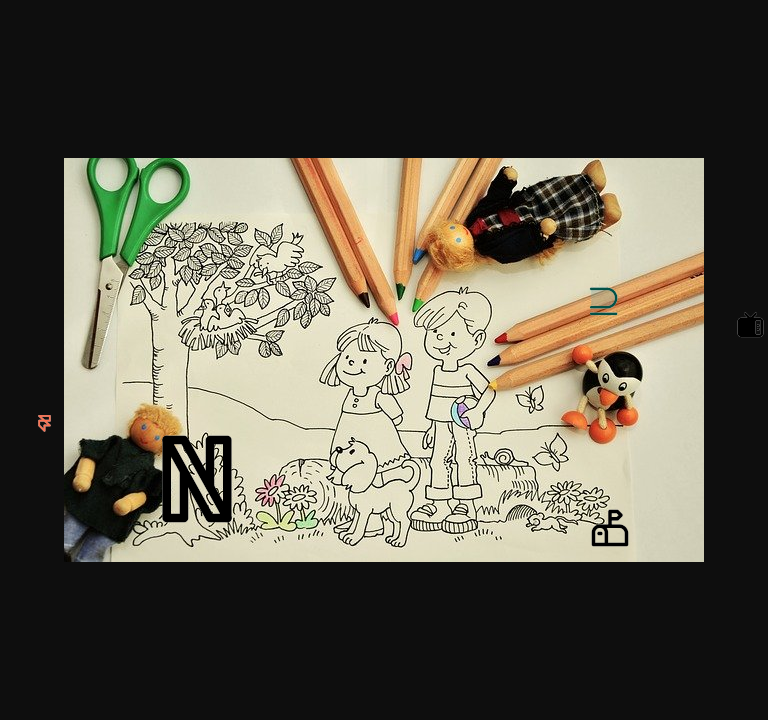  I want to click on open Netflix app, so click(197, 479).